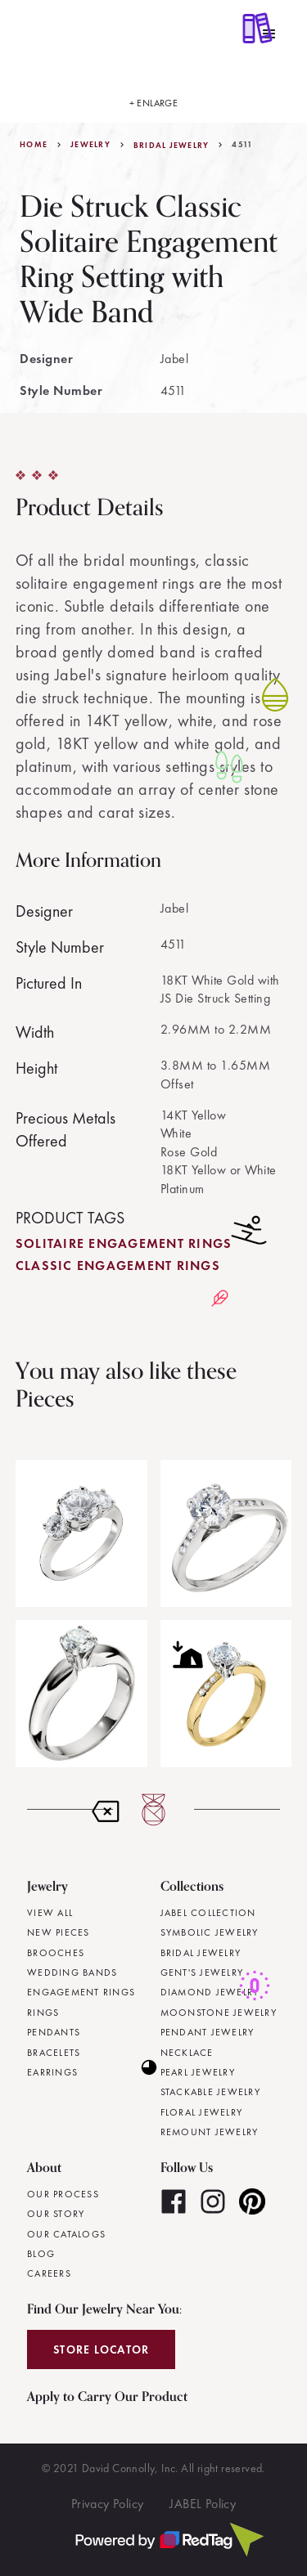  Describe the element at coordinates (246, 2539) in the screenshot. I see `show current location on map` at that location.